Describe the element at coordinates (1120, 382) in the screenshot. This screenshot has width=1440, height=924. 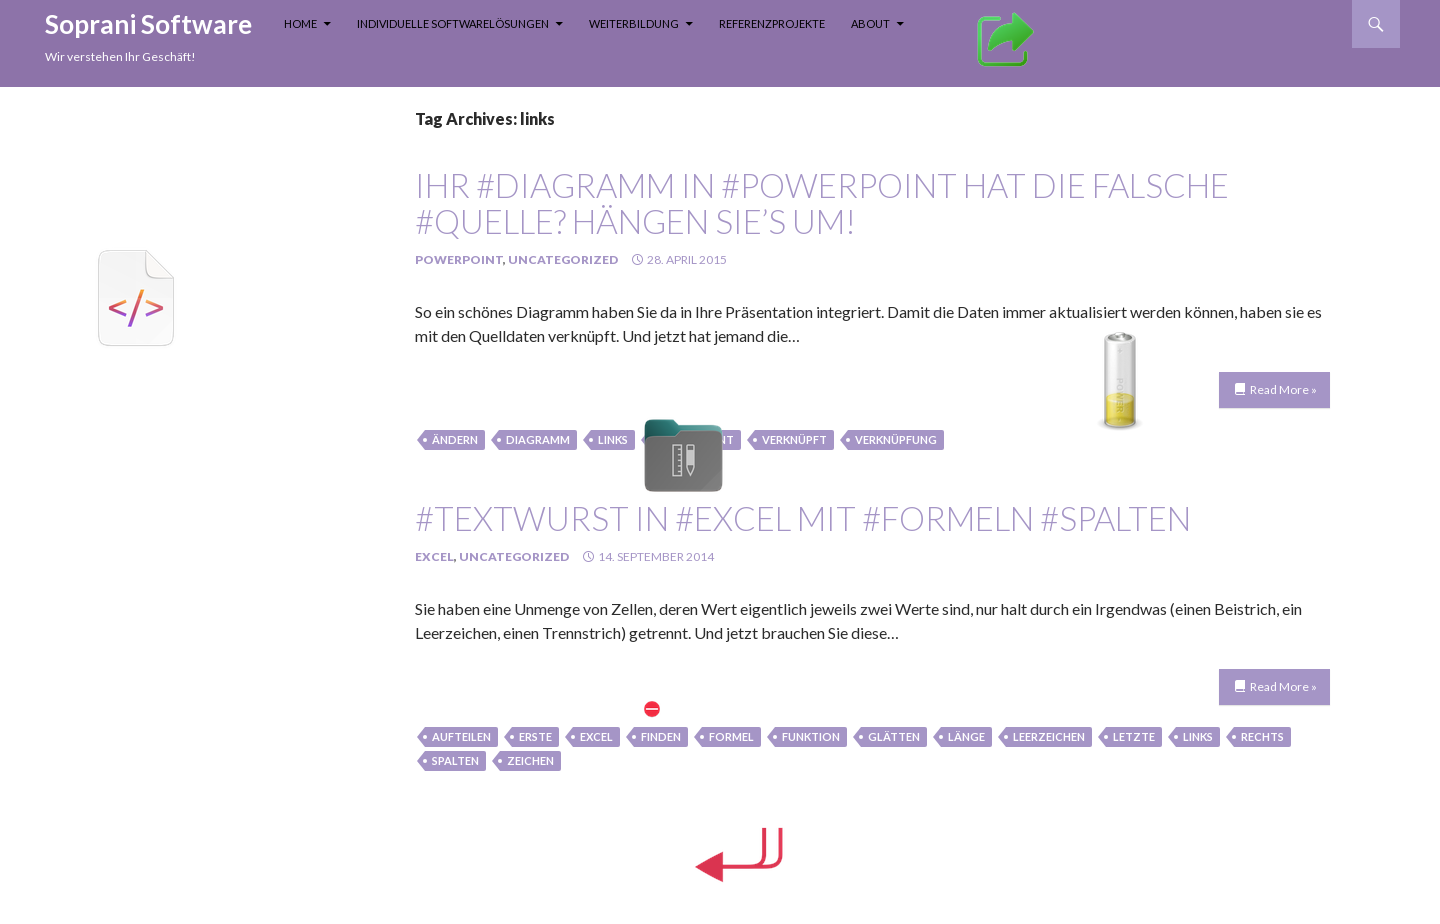
I see `indicates low battery level` at that location.